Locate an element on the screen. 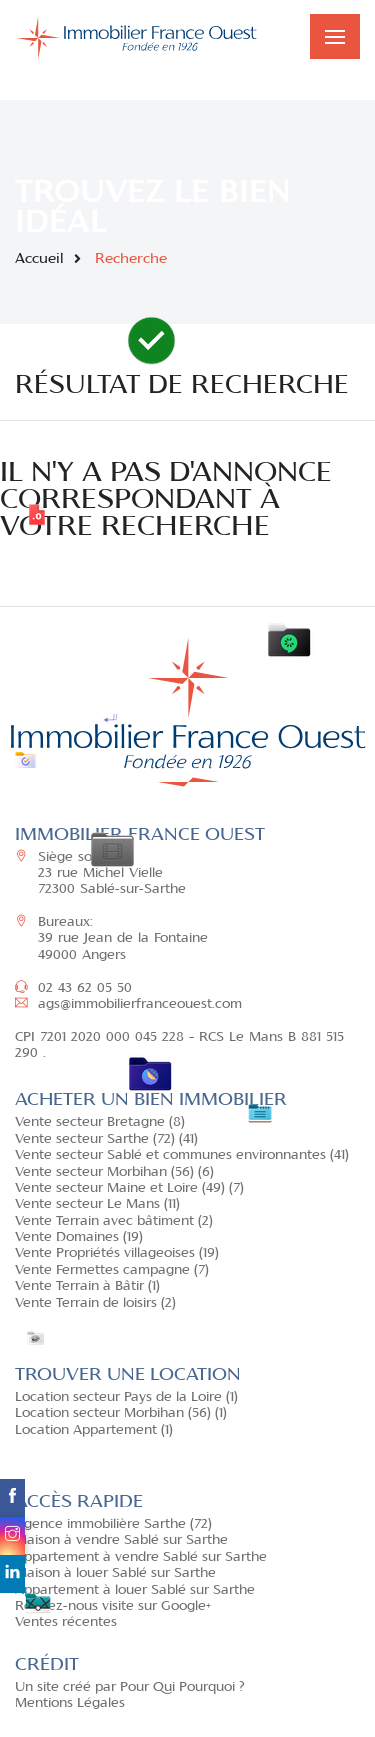 The height and width of the screenshot is (1737, 375). confirm or accept an action is located at coordinates (151, 340).